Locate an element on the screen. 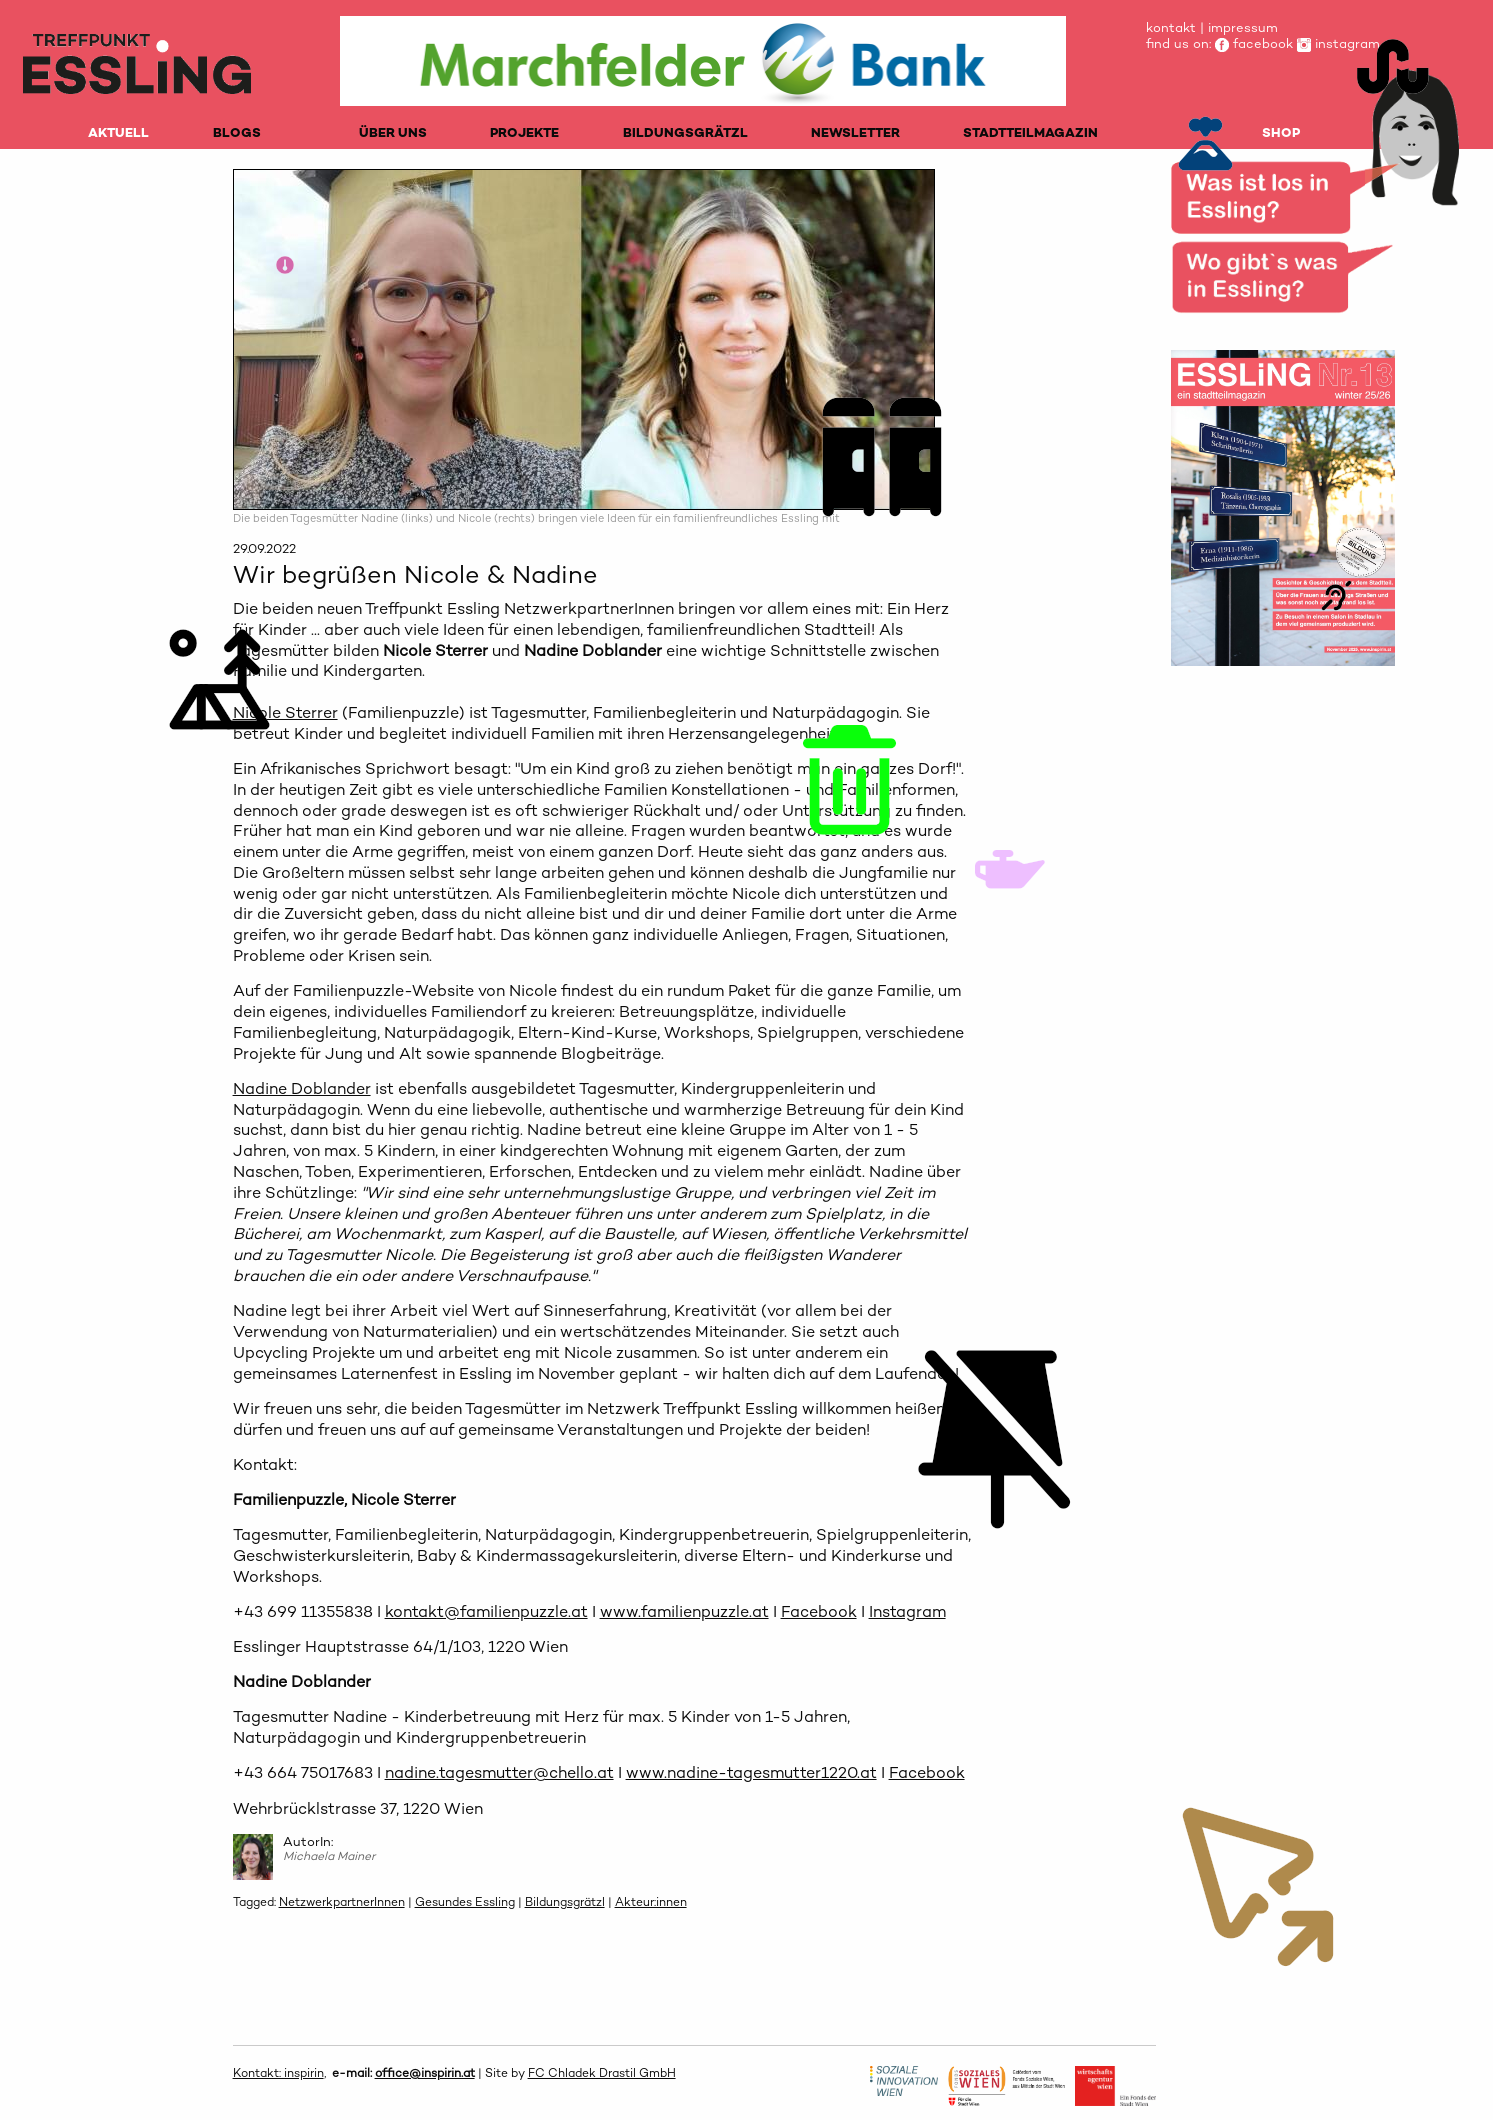 The height and width of the screenshot is (2120, 1493). indicates volcanic or geothermal activity is located at coordinates (1205, 143).